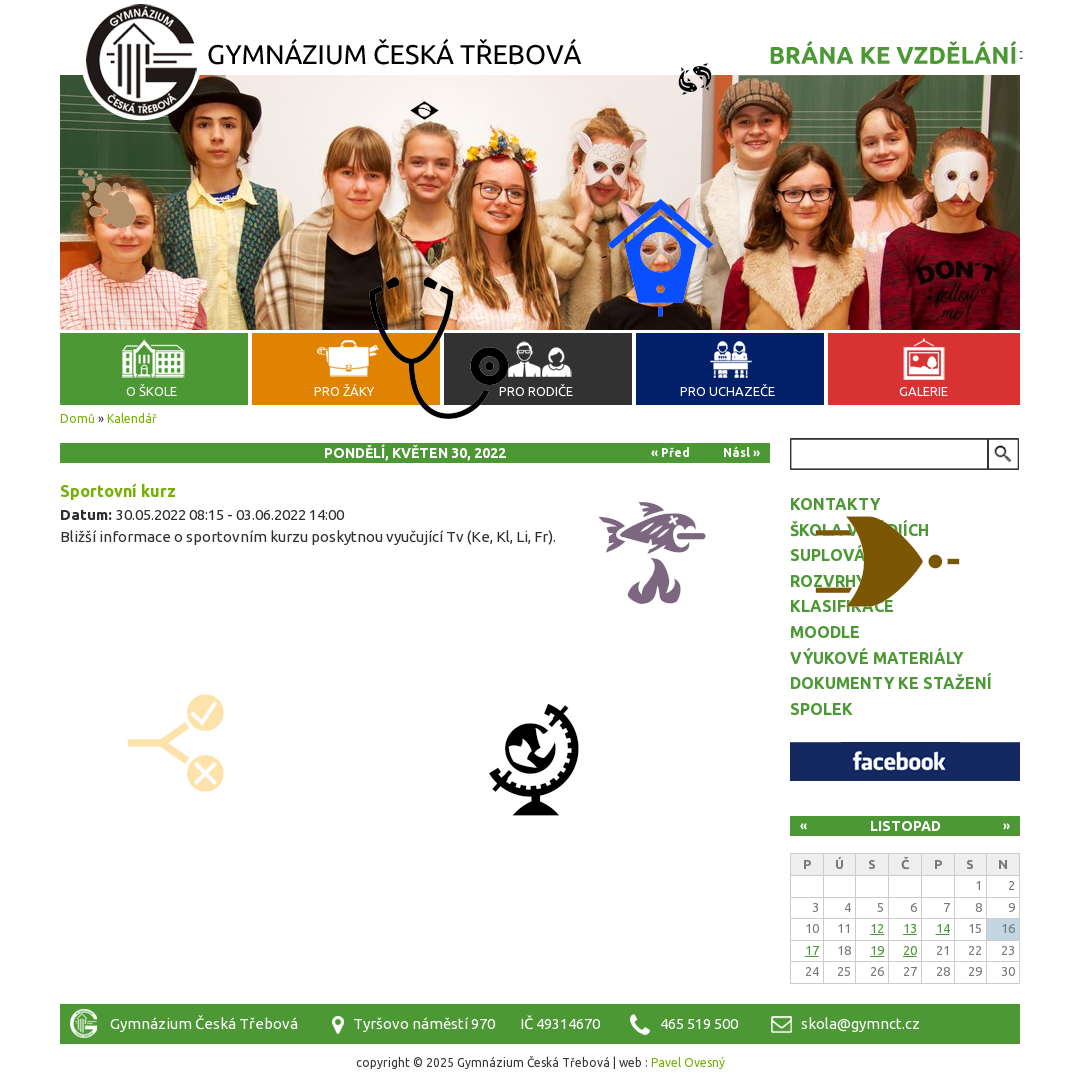 This screenshot has height=1082, width=1080. I want to click on select between multiple options, so click(175, 743).